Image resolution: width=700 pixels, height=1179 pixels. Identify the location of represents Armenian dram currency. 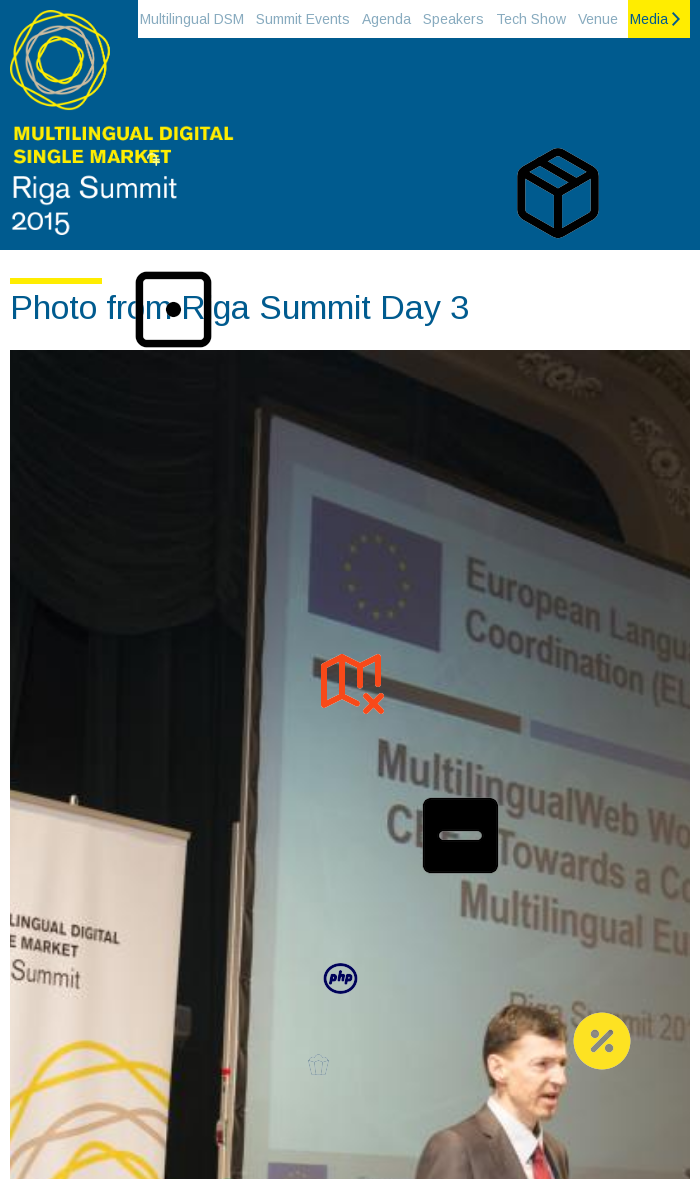
(153, 159).